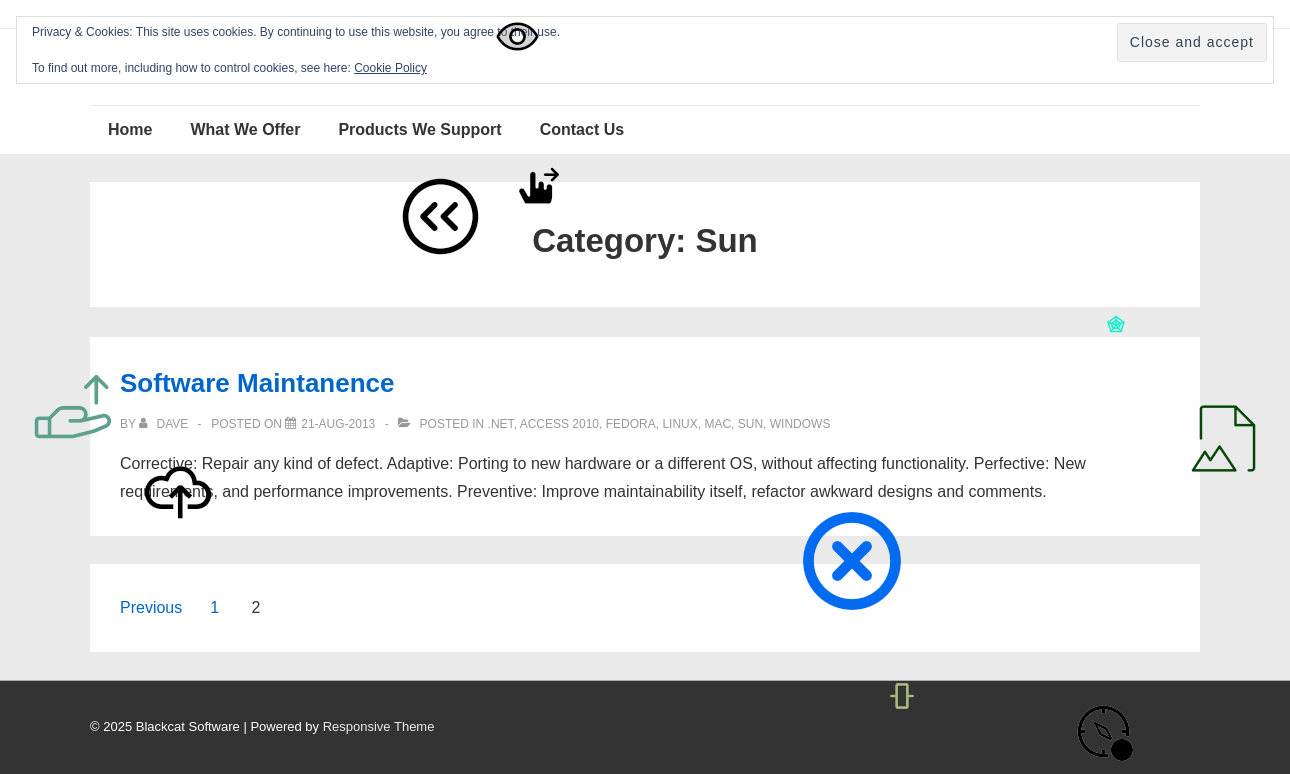 This screenshot has width=1290, height=774. Describe the element at coordinates (1103, 731) in the screenshot. I see `indicates current location on a map` at that location.